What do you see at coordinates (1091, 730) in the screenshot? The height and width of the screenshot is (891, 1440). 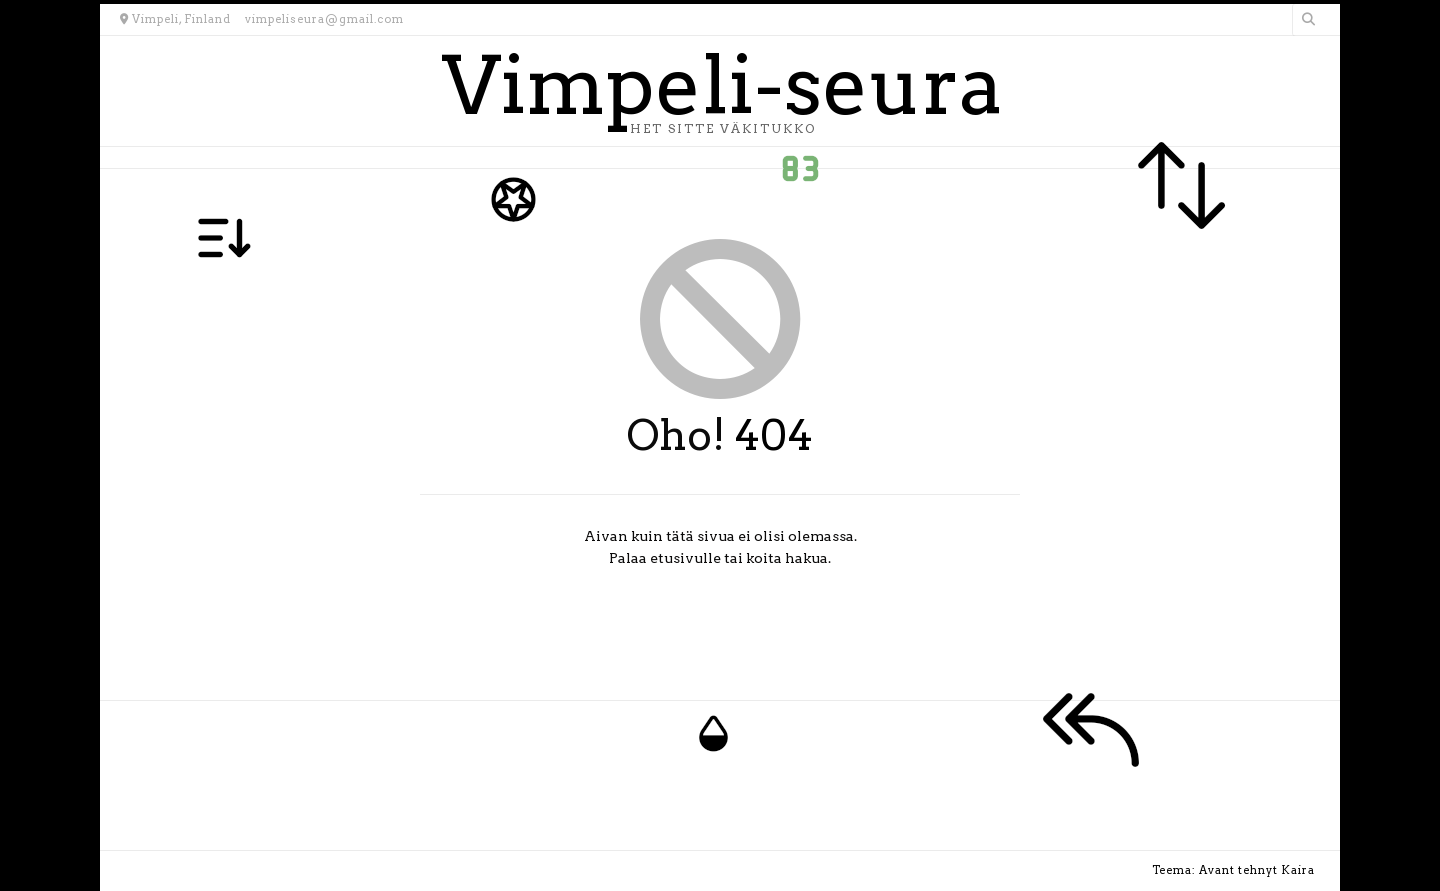 I see `reply all to a message or email` at bounding box center [1091, 730].